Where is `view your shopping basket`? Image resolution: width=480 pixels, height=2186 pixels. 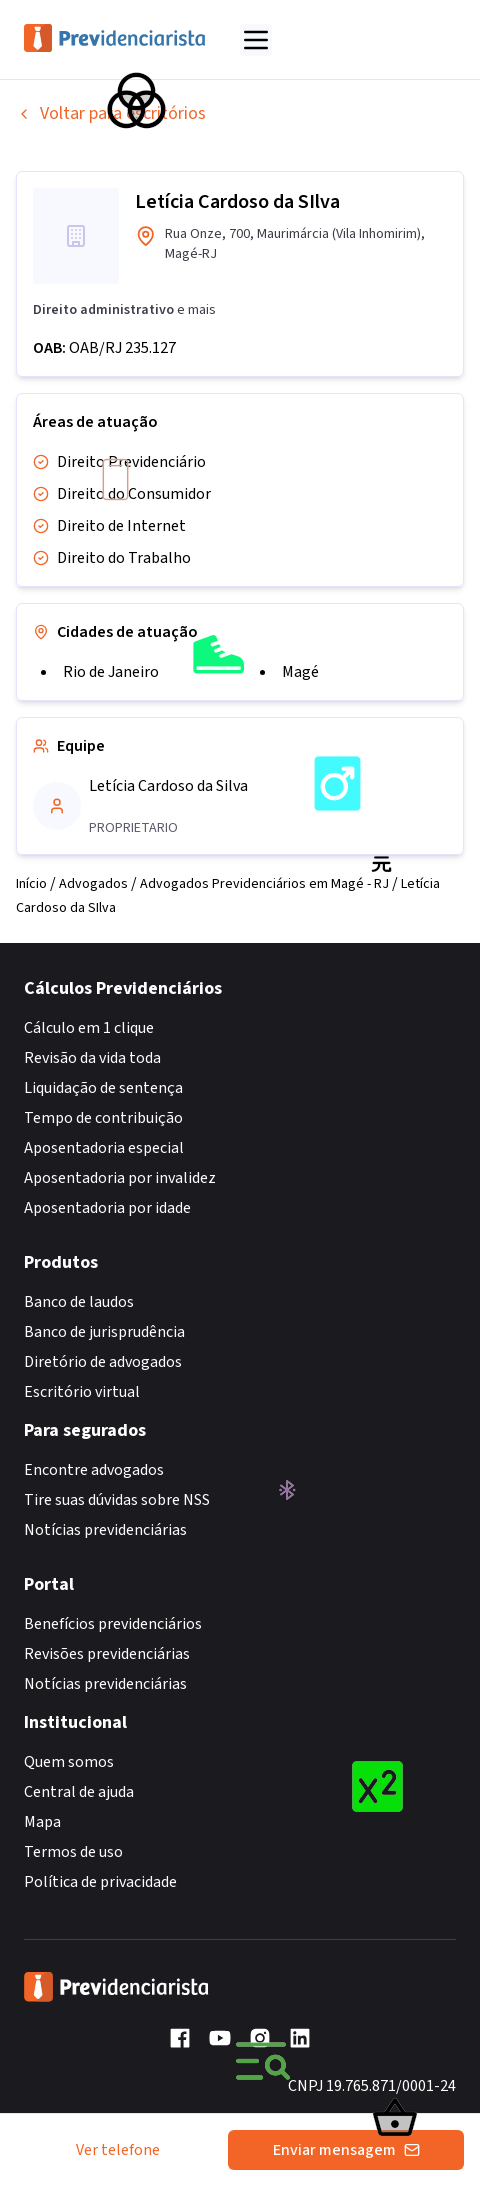 view your shopping basket is located at coordinates (395, 2118).